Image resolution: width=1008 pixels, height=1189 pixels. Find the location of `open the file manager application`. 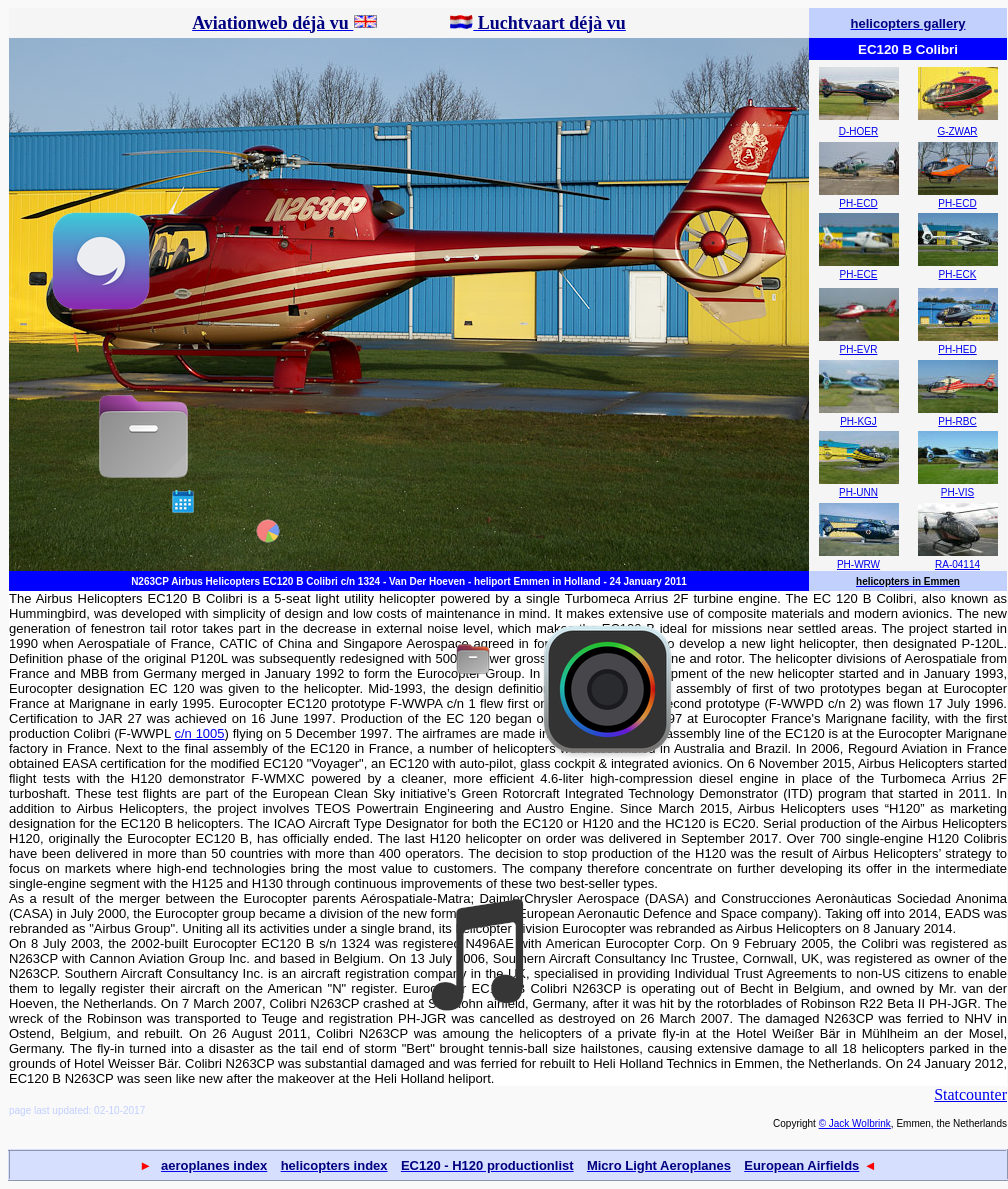

open the file manager application is located at coordinates (473, 659).